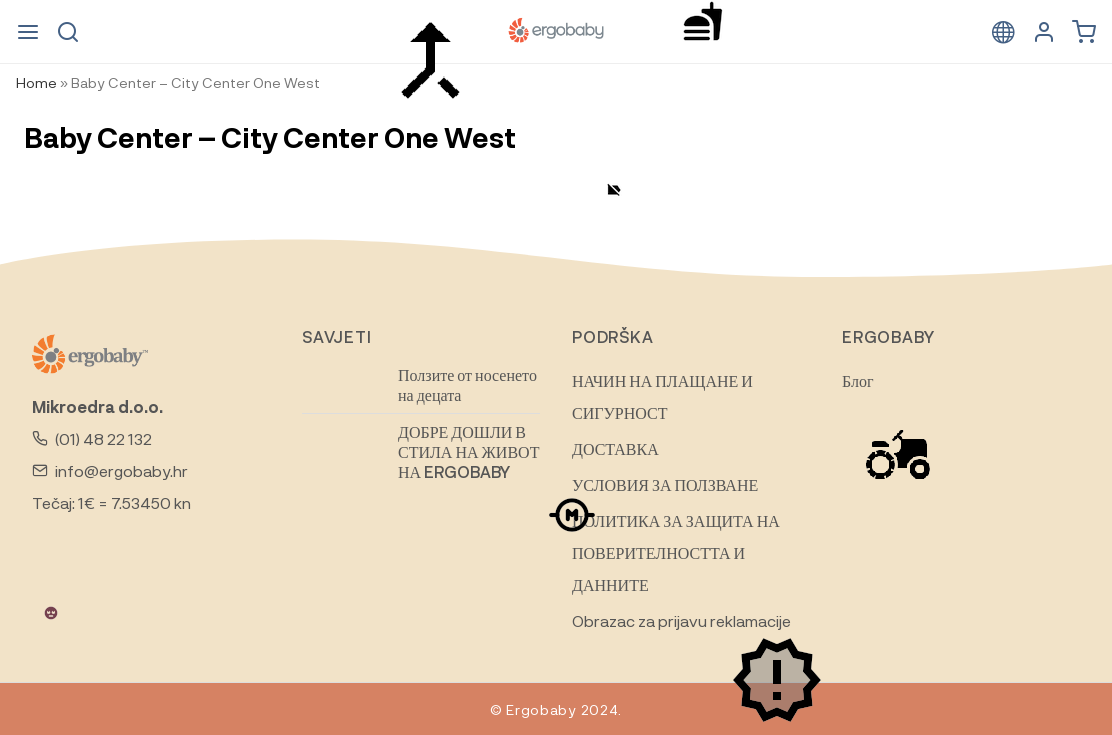 The height and width of the screenshot is (735, 1112). What do you see at coordinates (777, 680) in the screenshot?
I see `indicates new or recently added content` at bounding box center [777, 680].